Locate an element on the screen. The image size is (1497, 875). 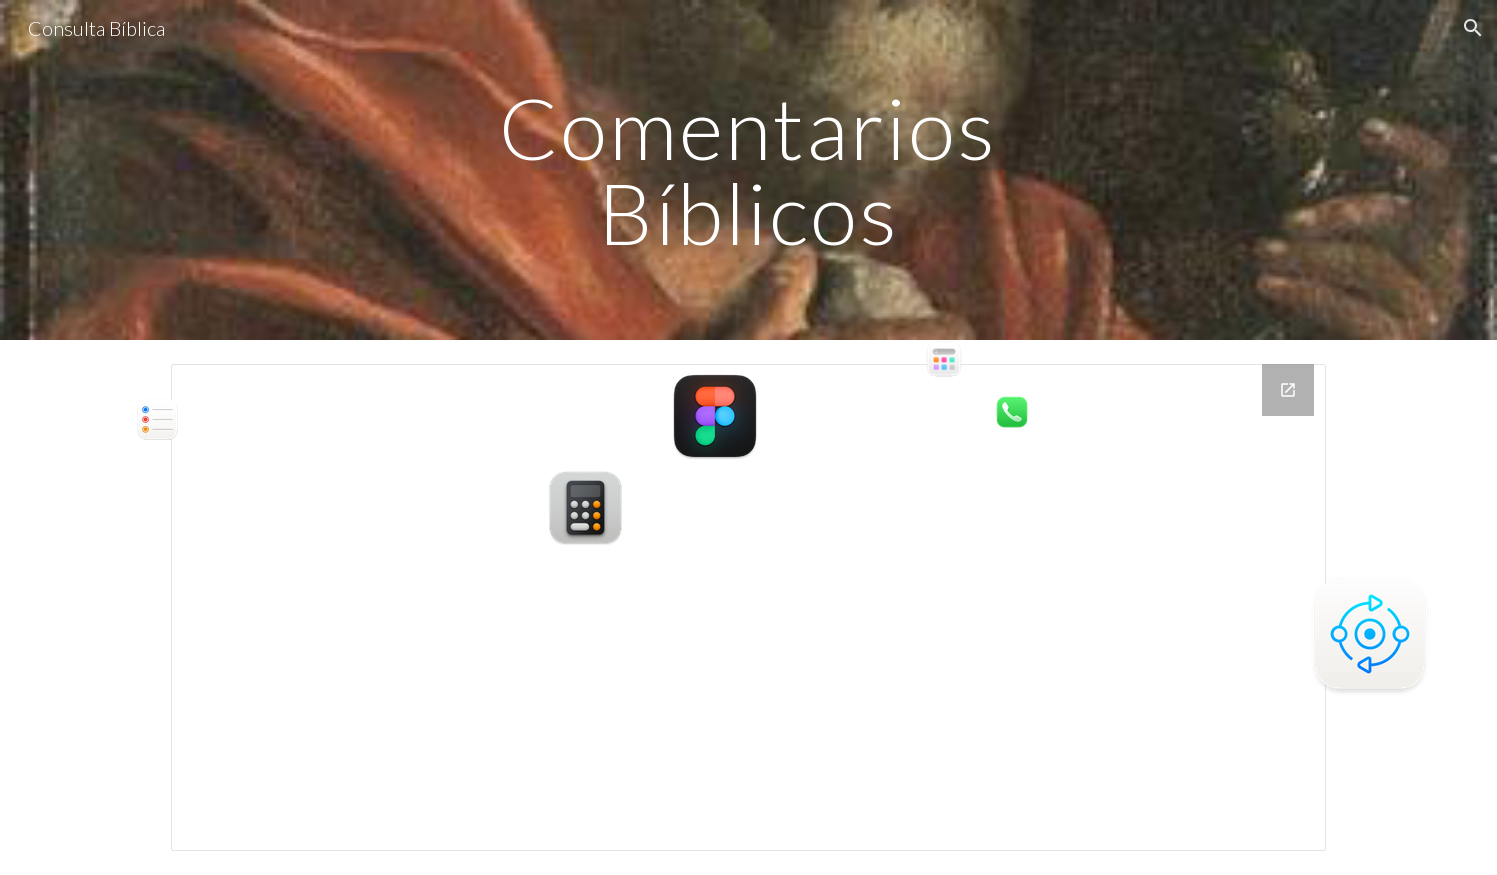
open the Reminders app is located at coordinates (157, 419).